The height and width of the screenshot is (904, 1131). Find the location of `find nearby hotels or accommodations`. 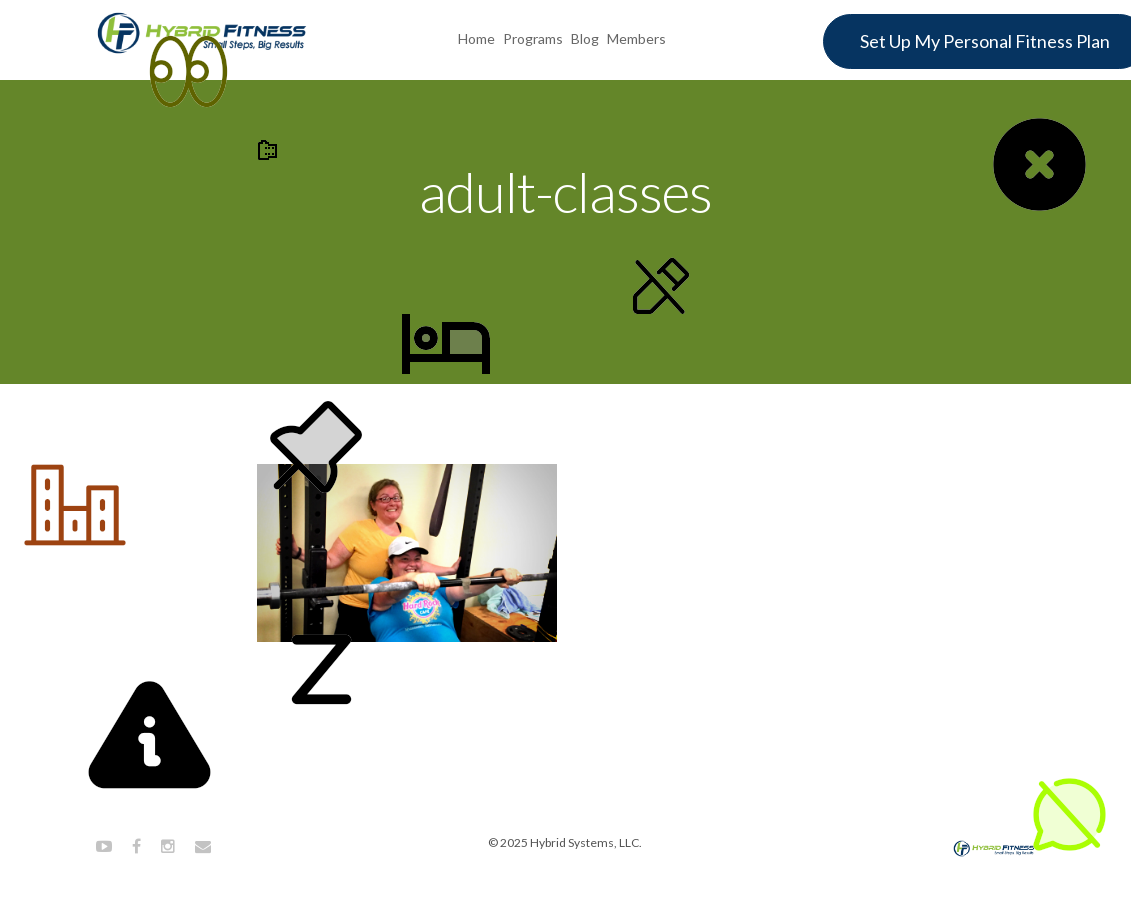

find nearby hotels or accommodations is located at coordinates (446, 342).